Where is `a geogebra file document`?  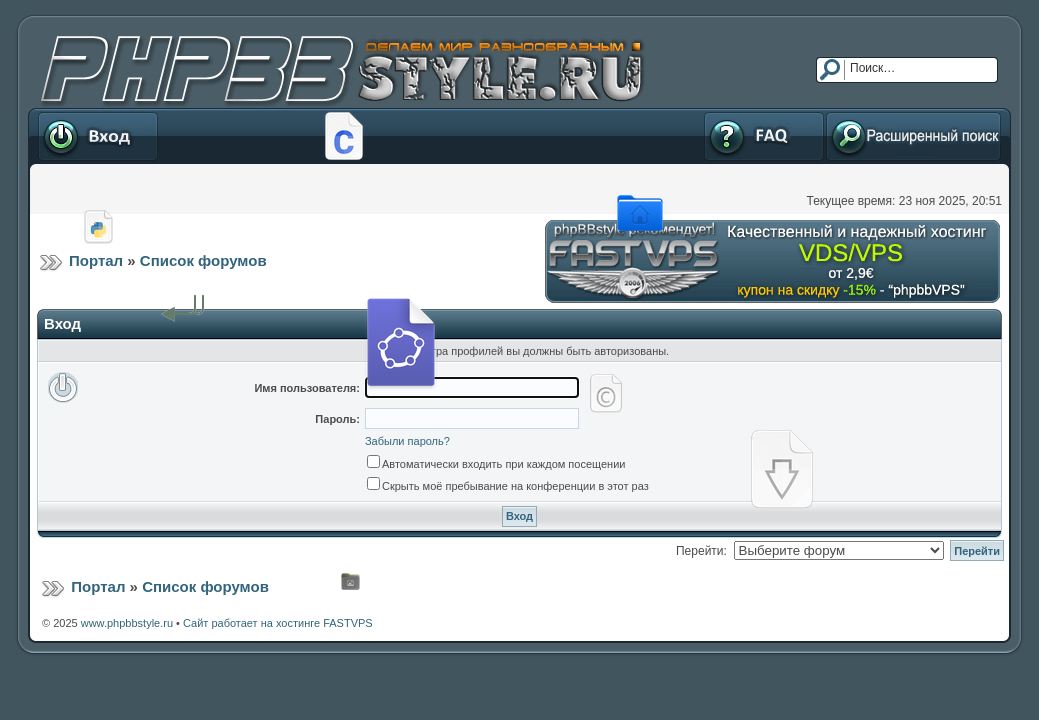 a geogebra file document is located at coordinates (401, 344).